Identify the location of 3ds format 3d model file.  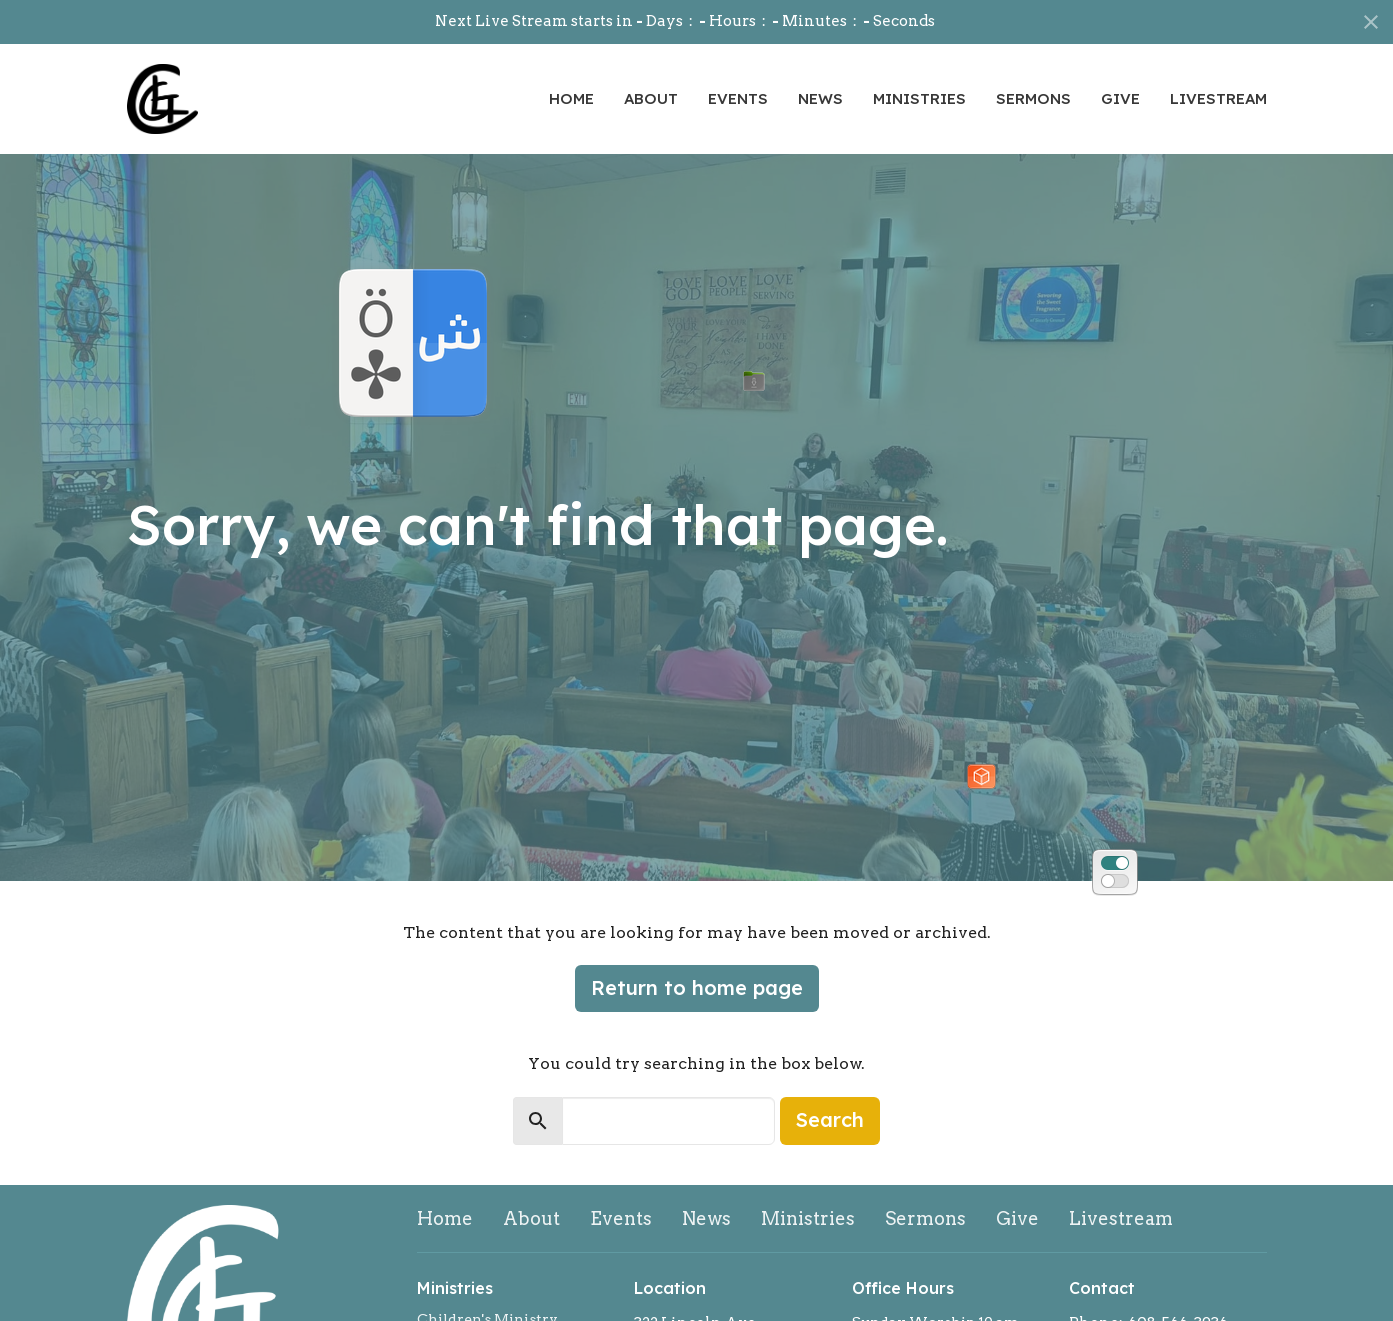
(981, 775).